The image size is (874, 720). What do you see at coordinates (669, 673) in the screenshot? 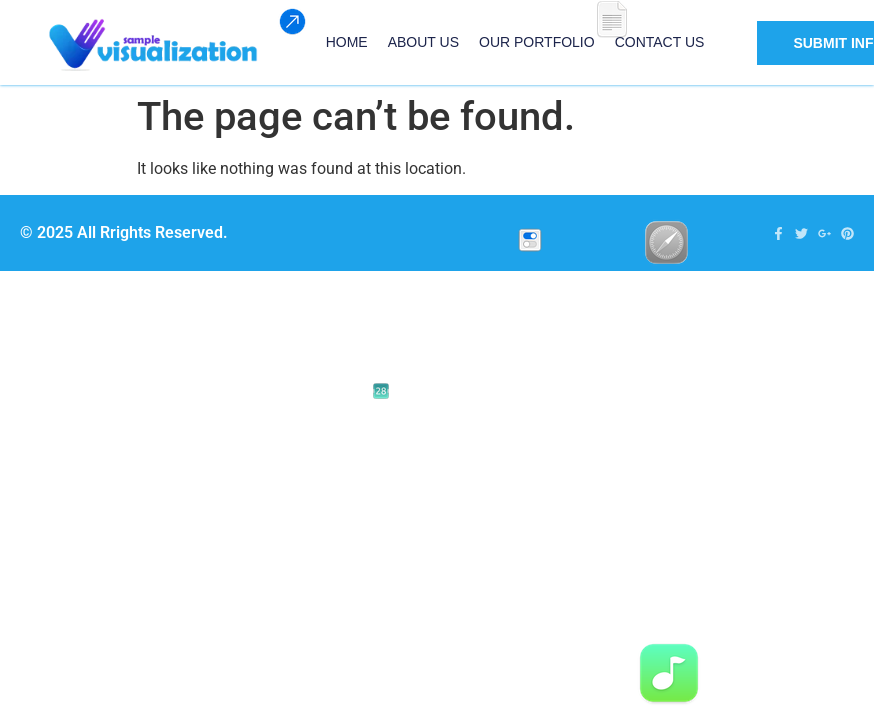
I see `open juk music player app` at bounding box center [669, 673].